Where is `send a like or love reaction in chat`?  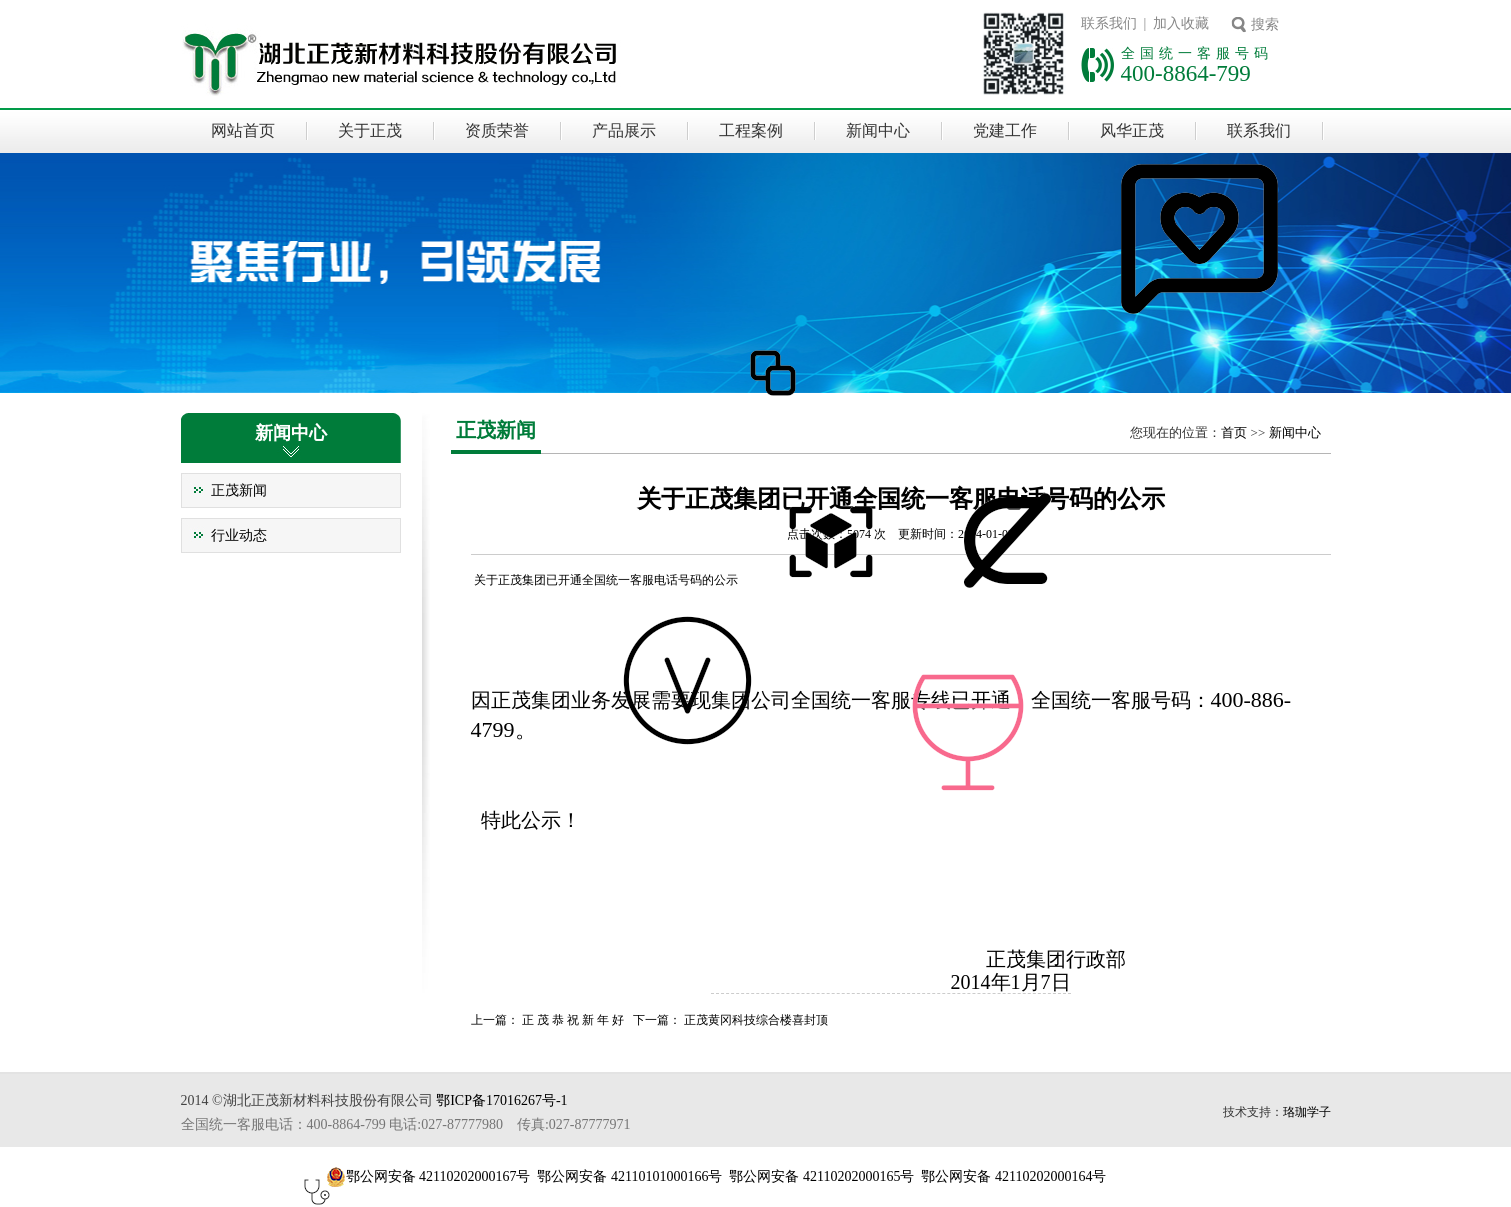 send a like or love reaction in chat is located at coordinates (1199, 235).